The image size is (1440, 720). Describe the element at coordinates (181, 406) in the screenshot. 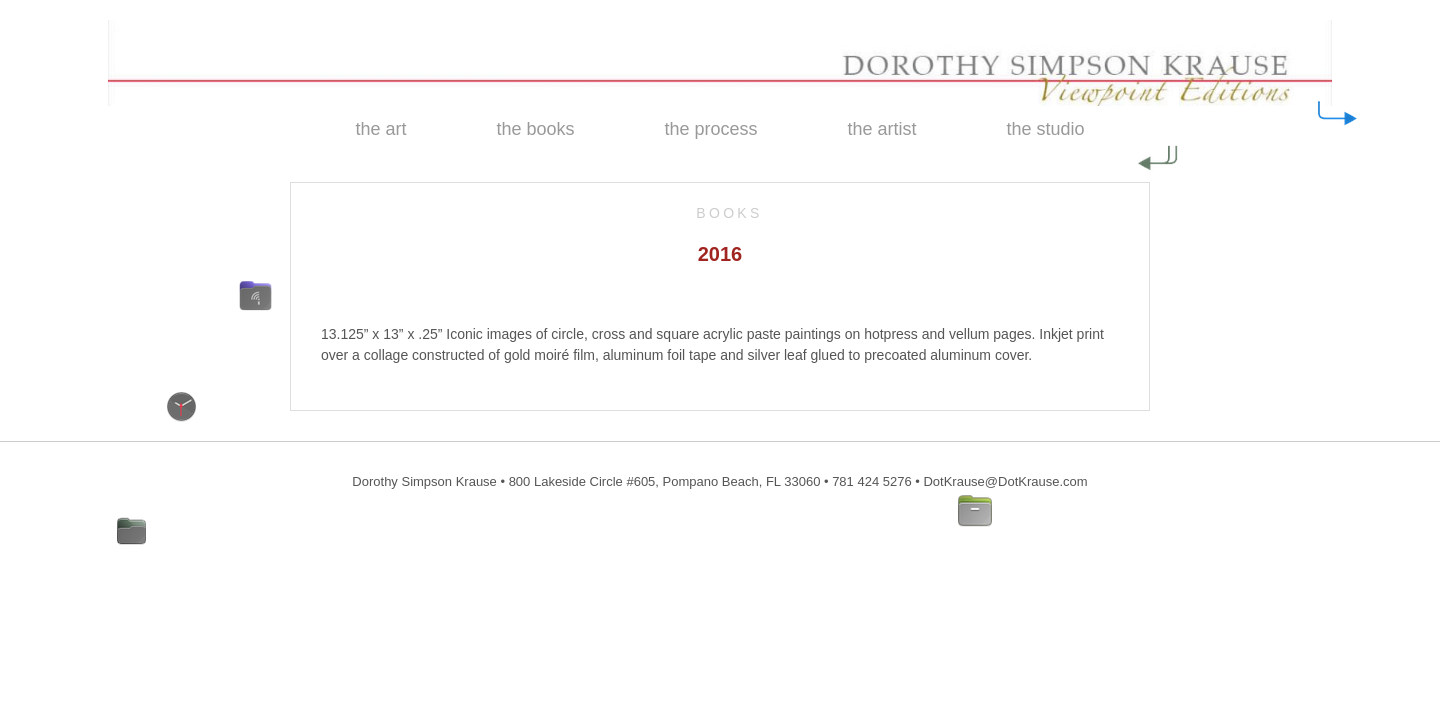

I see `open the clocks application` at that location.